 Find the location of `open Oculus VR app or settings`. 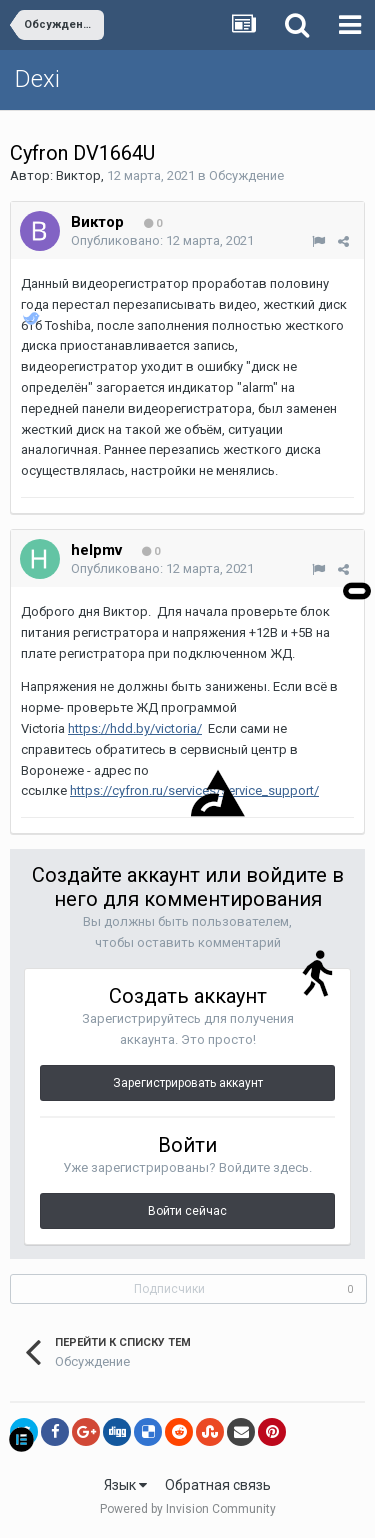

open Oculus VR app or settings is located at coordinates (357, 591).